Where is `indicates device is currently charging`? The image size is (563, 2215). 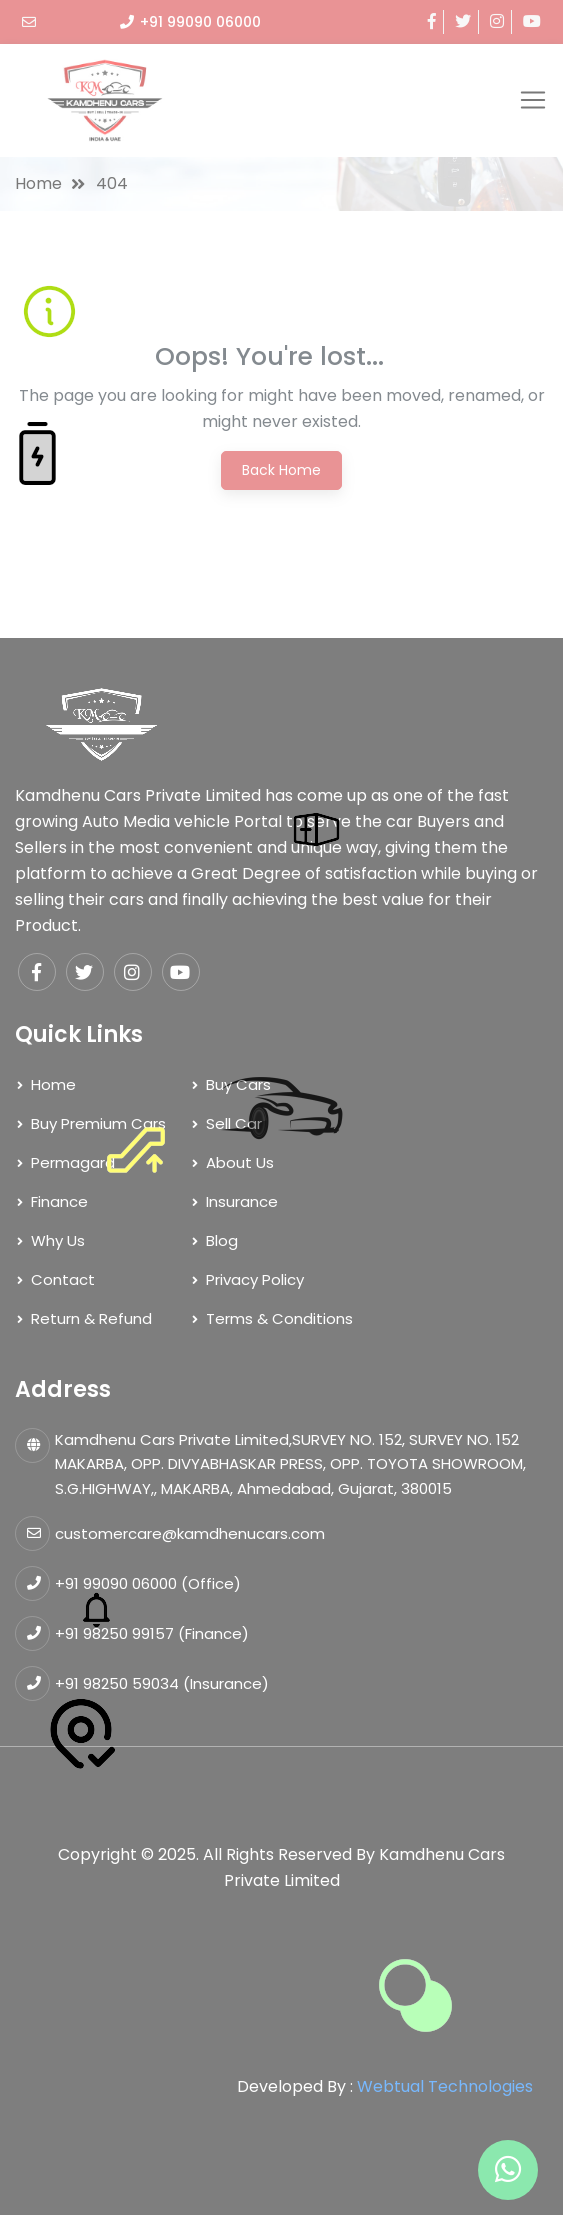
indicates device is currently charging is located at coordinates (37, 454).